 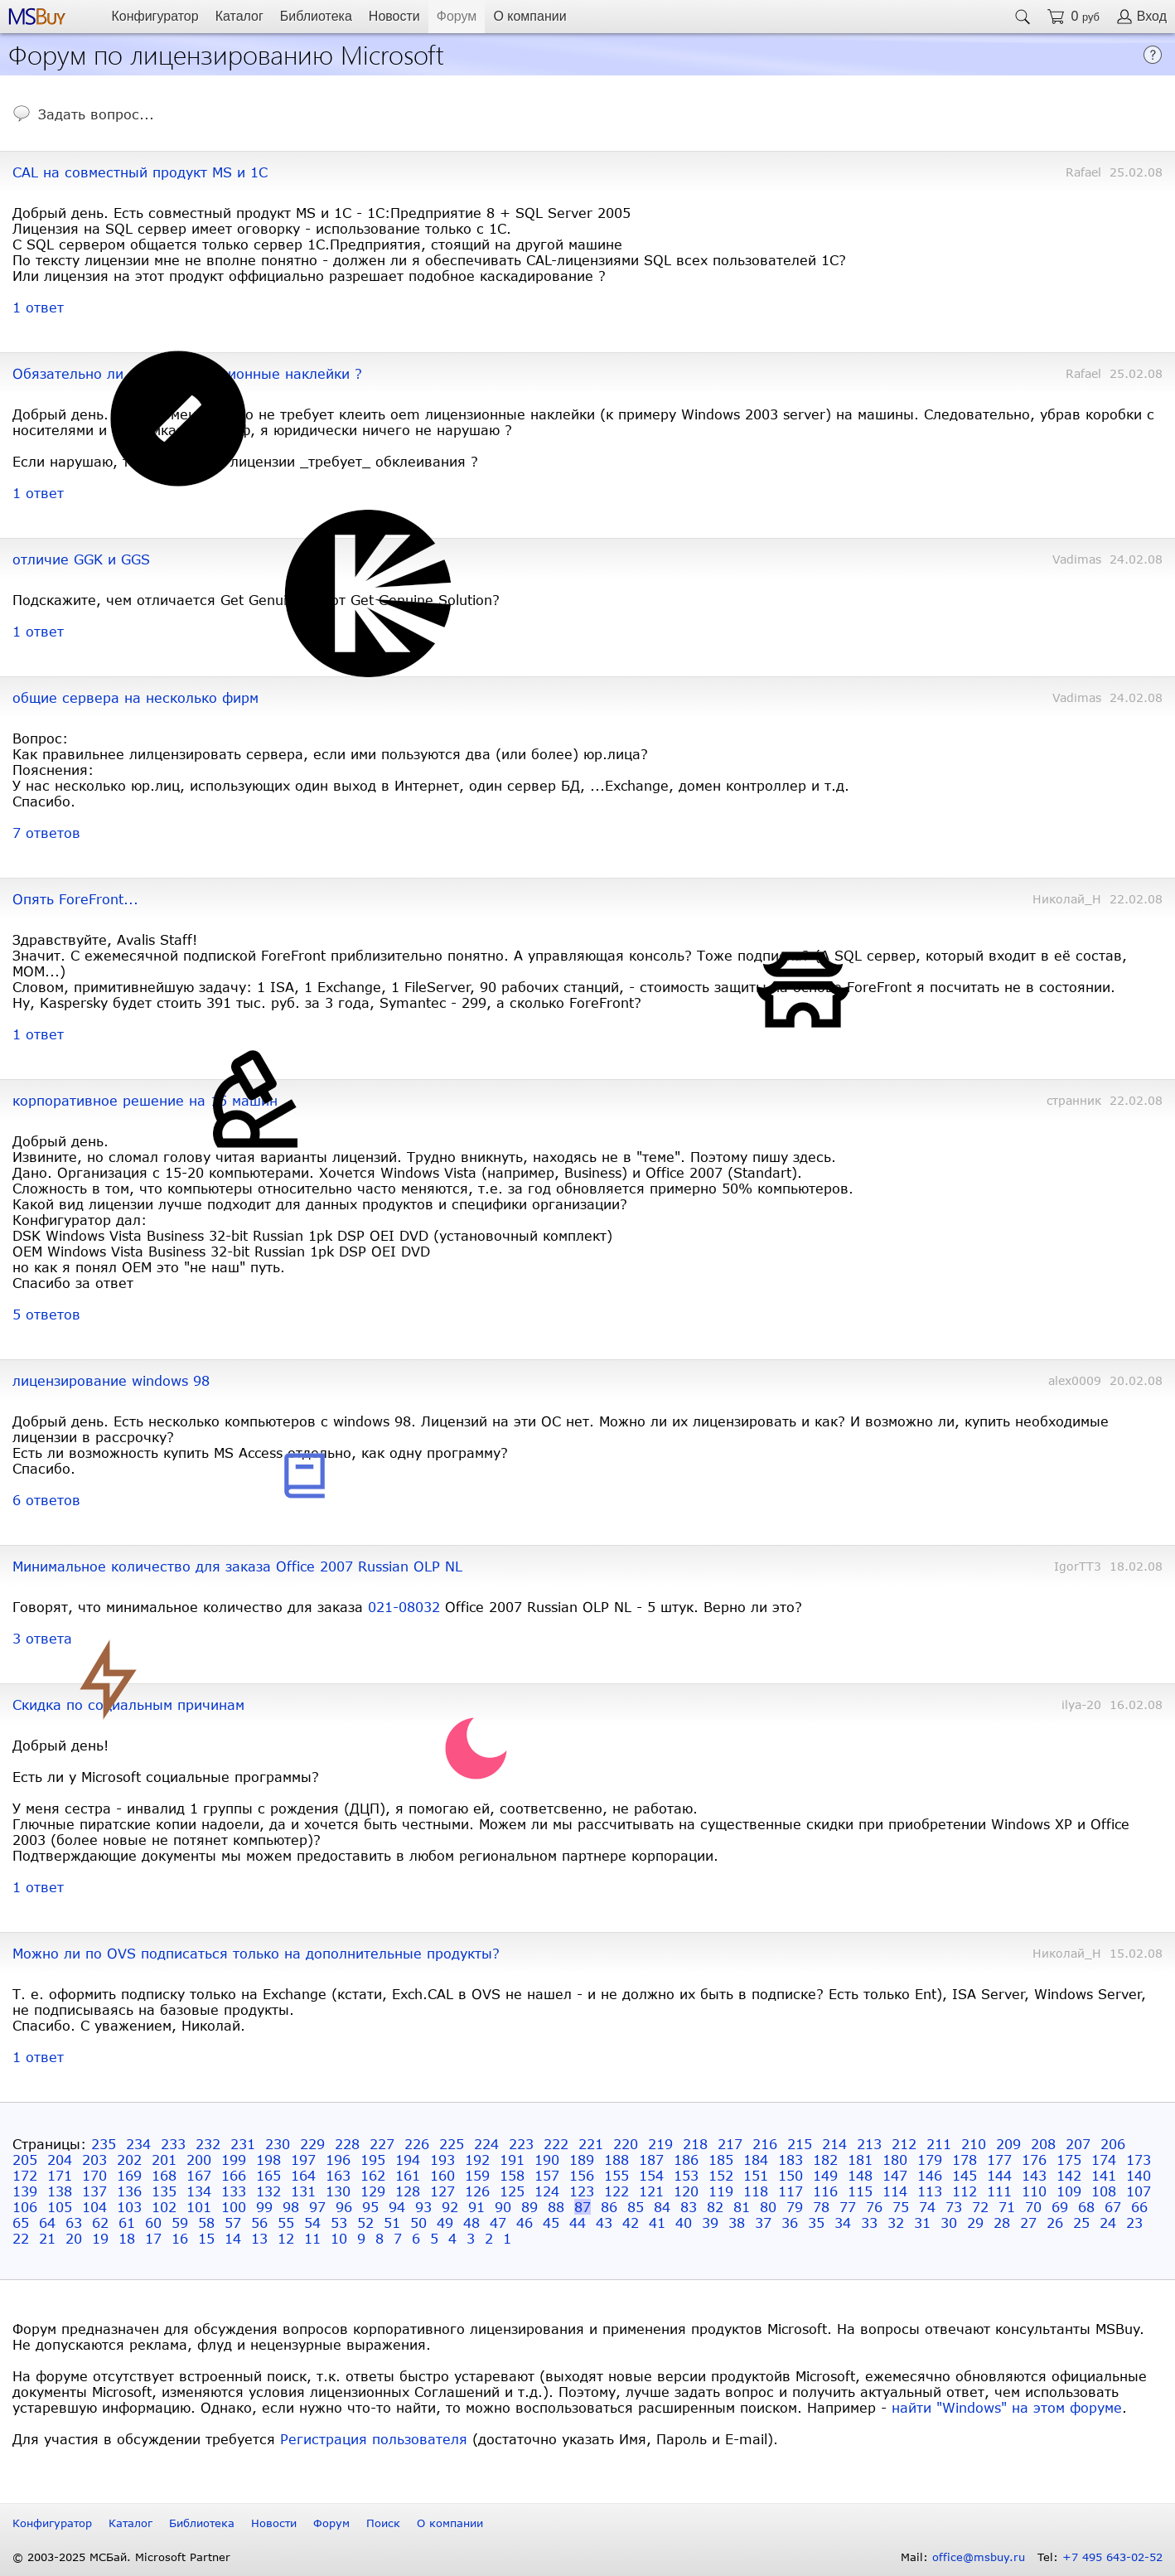 What do you see at coordinates (476, 1748) in the screenshot?
I see `toggle dark mode or night theme` at bounding box center [476, 1748].